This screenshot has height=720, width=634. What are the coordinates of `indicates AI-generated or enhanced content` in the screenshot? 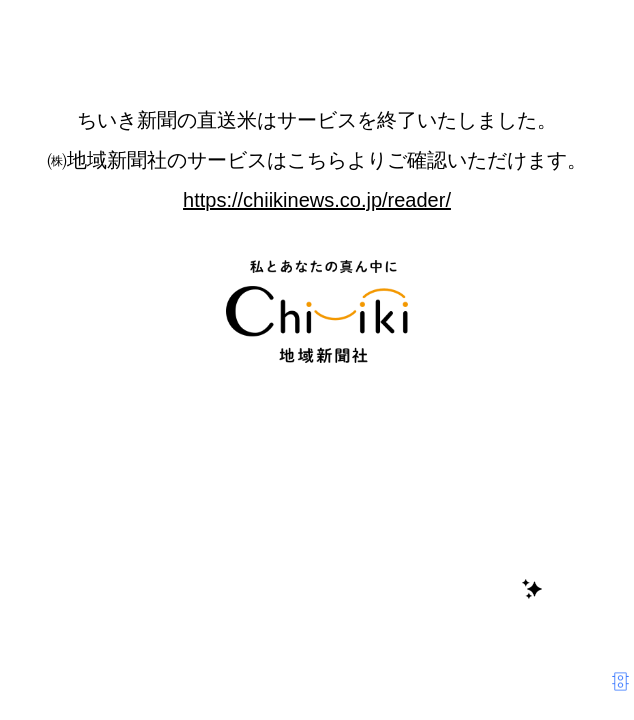 It's located at (532, 589).